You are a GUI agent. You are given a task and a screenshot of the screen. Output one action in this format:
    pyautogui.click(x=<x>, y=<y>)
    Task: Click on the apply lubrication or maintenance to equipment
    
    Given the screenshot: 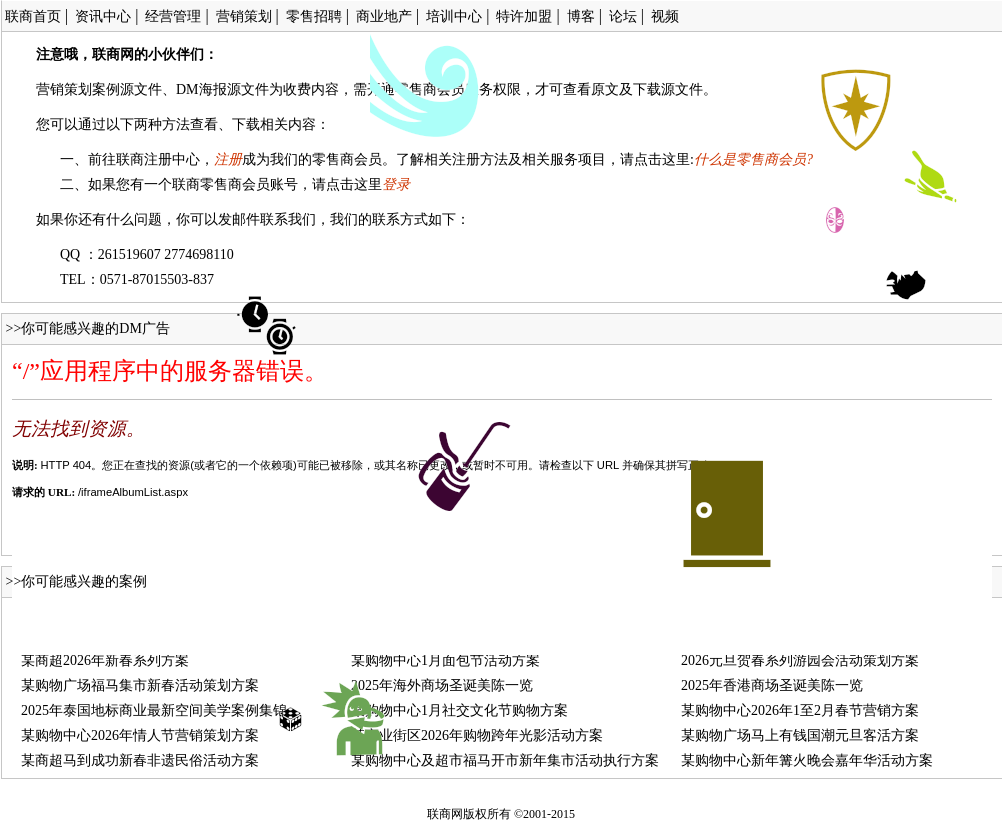 What is the action you would take?
    pyautogui.click(x=464, y=466)
    